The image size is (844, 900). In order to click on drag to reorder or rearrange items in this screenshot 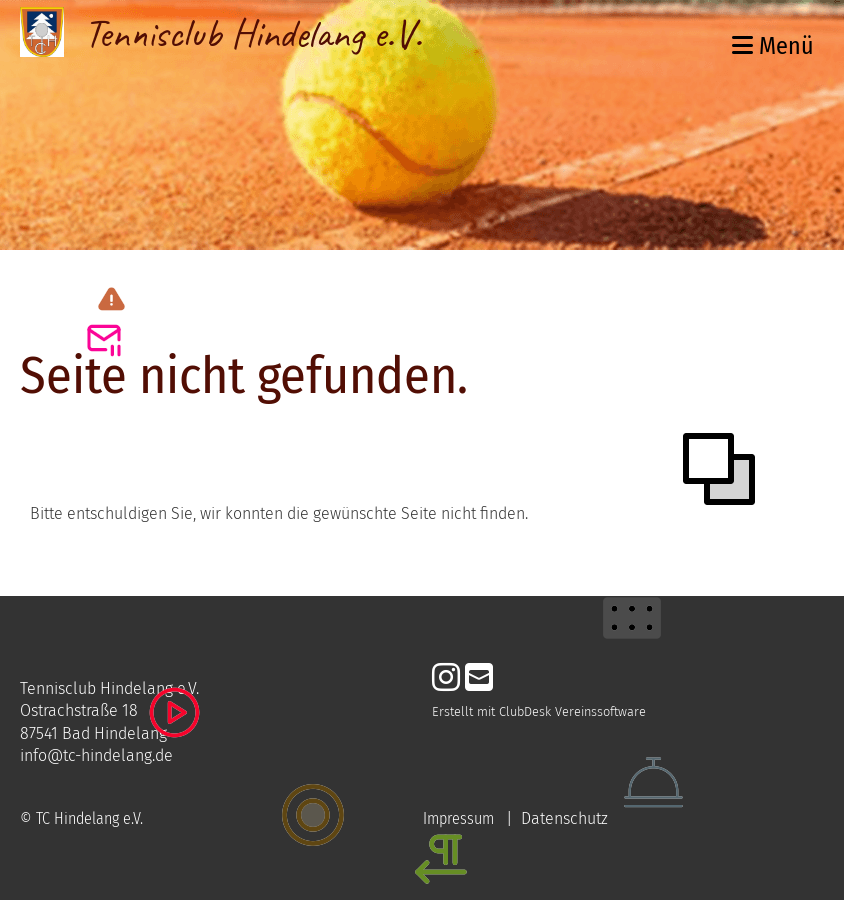, I will do `click(632, 618)`.